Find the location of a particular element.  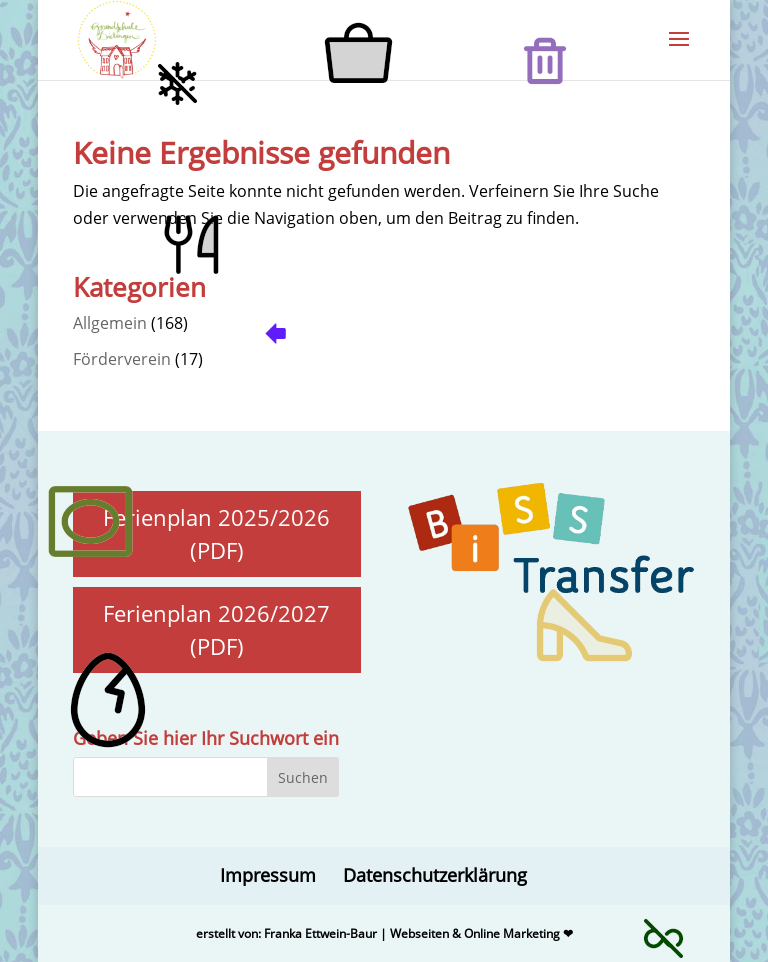

browse nearby restaurants is located at coordinates (192, 243).